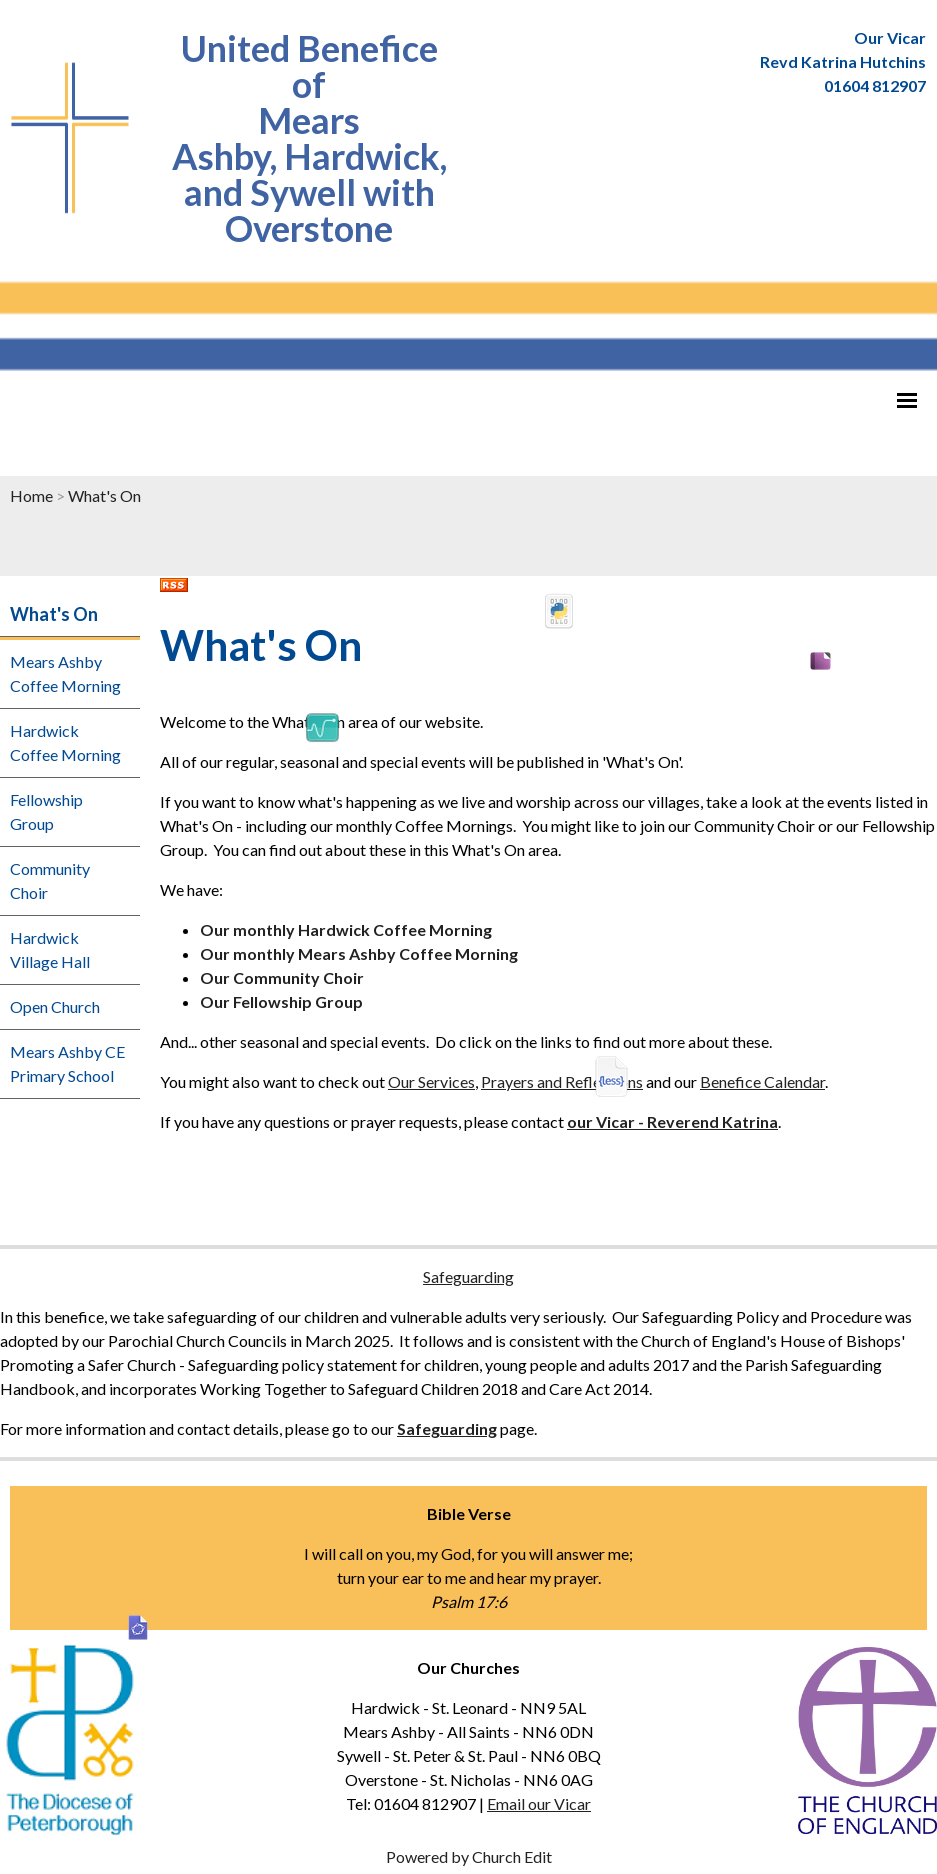 The width and height of the screenshot is (937, 1874). Describe the element at coordinates (611, 1076) in the screenshot. I see `a LESS stylesheet file` at that location.